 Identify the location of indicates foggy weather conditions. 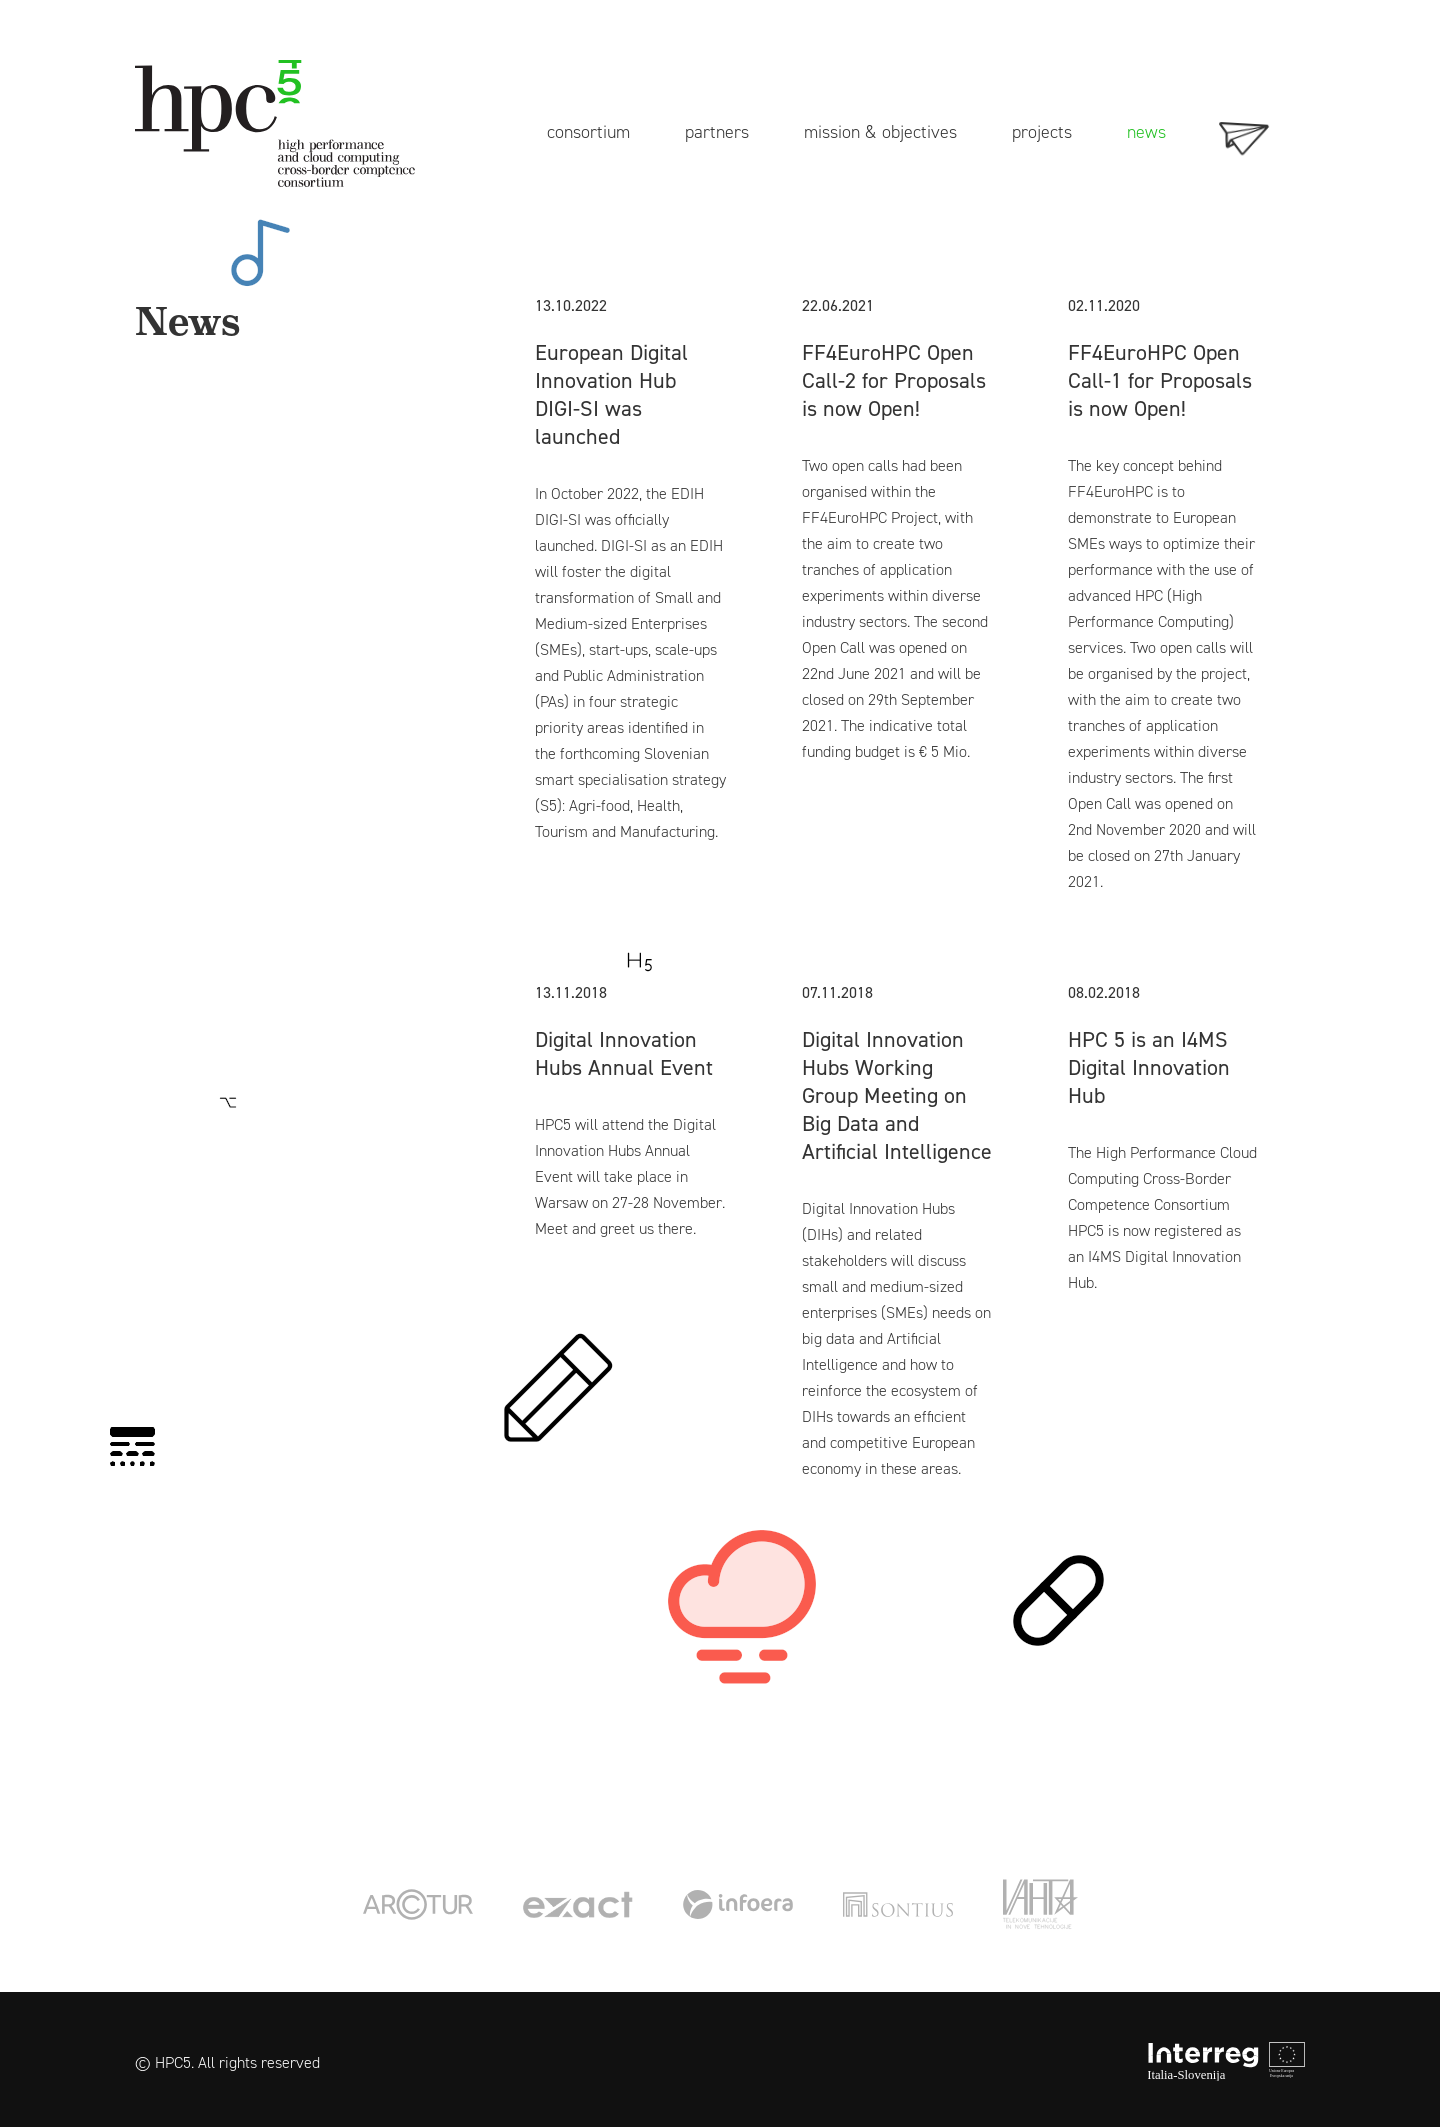
(742, 1604).